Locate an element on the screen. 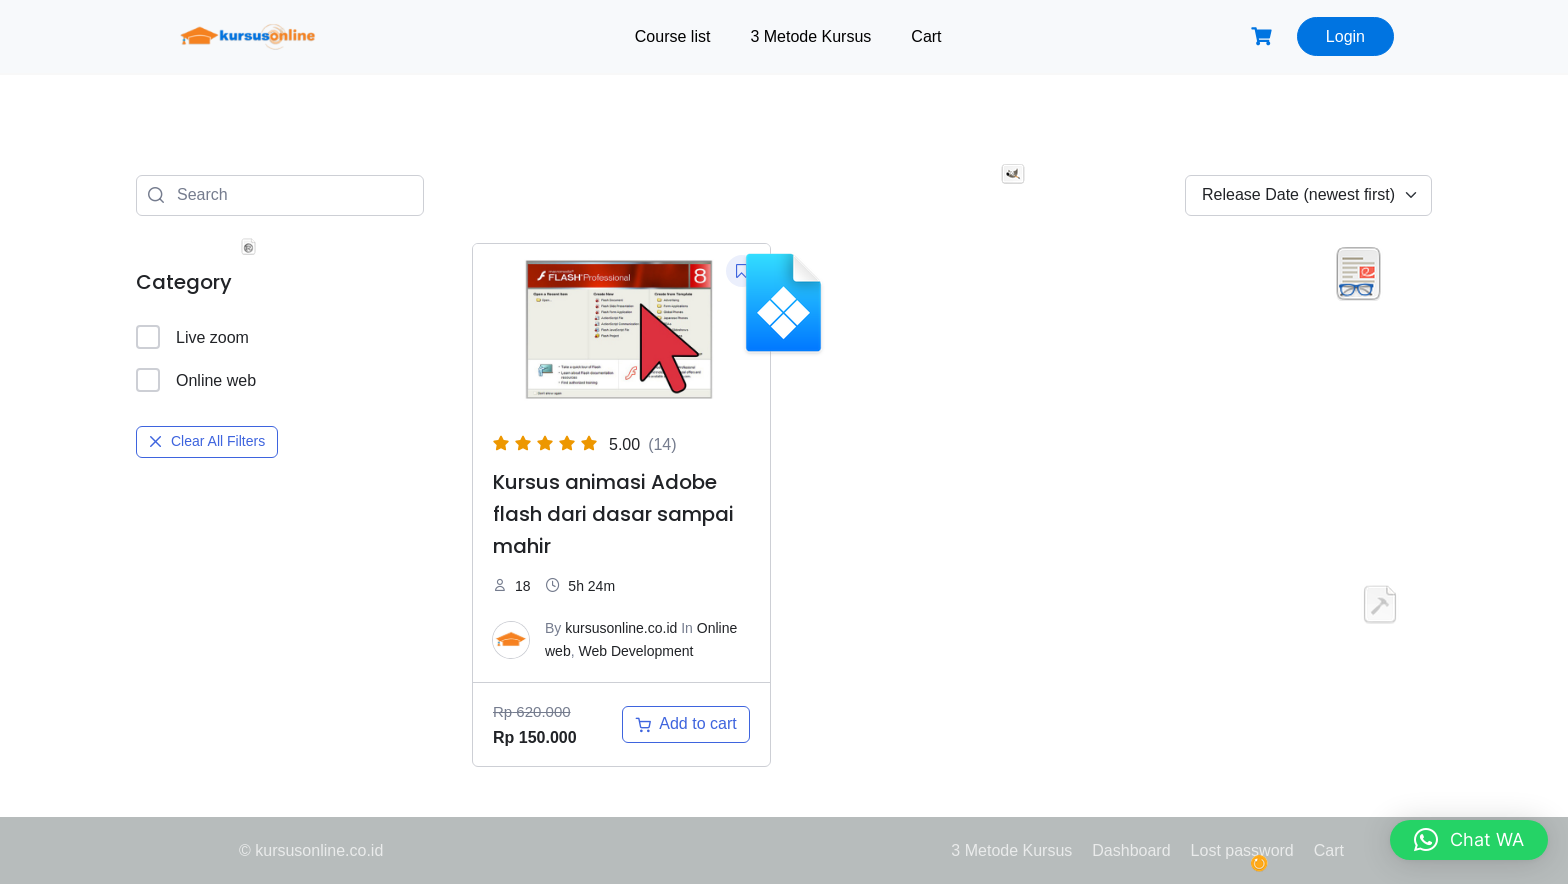  open evince document viewer is located at coordinates (1358, 273).